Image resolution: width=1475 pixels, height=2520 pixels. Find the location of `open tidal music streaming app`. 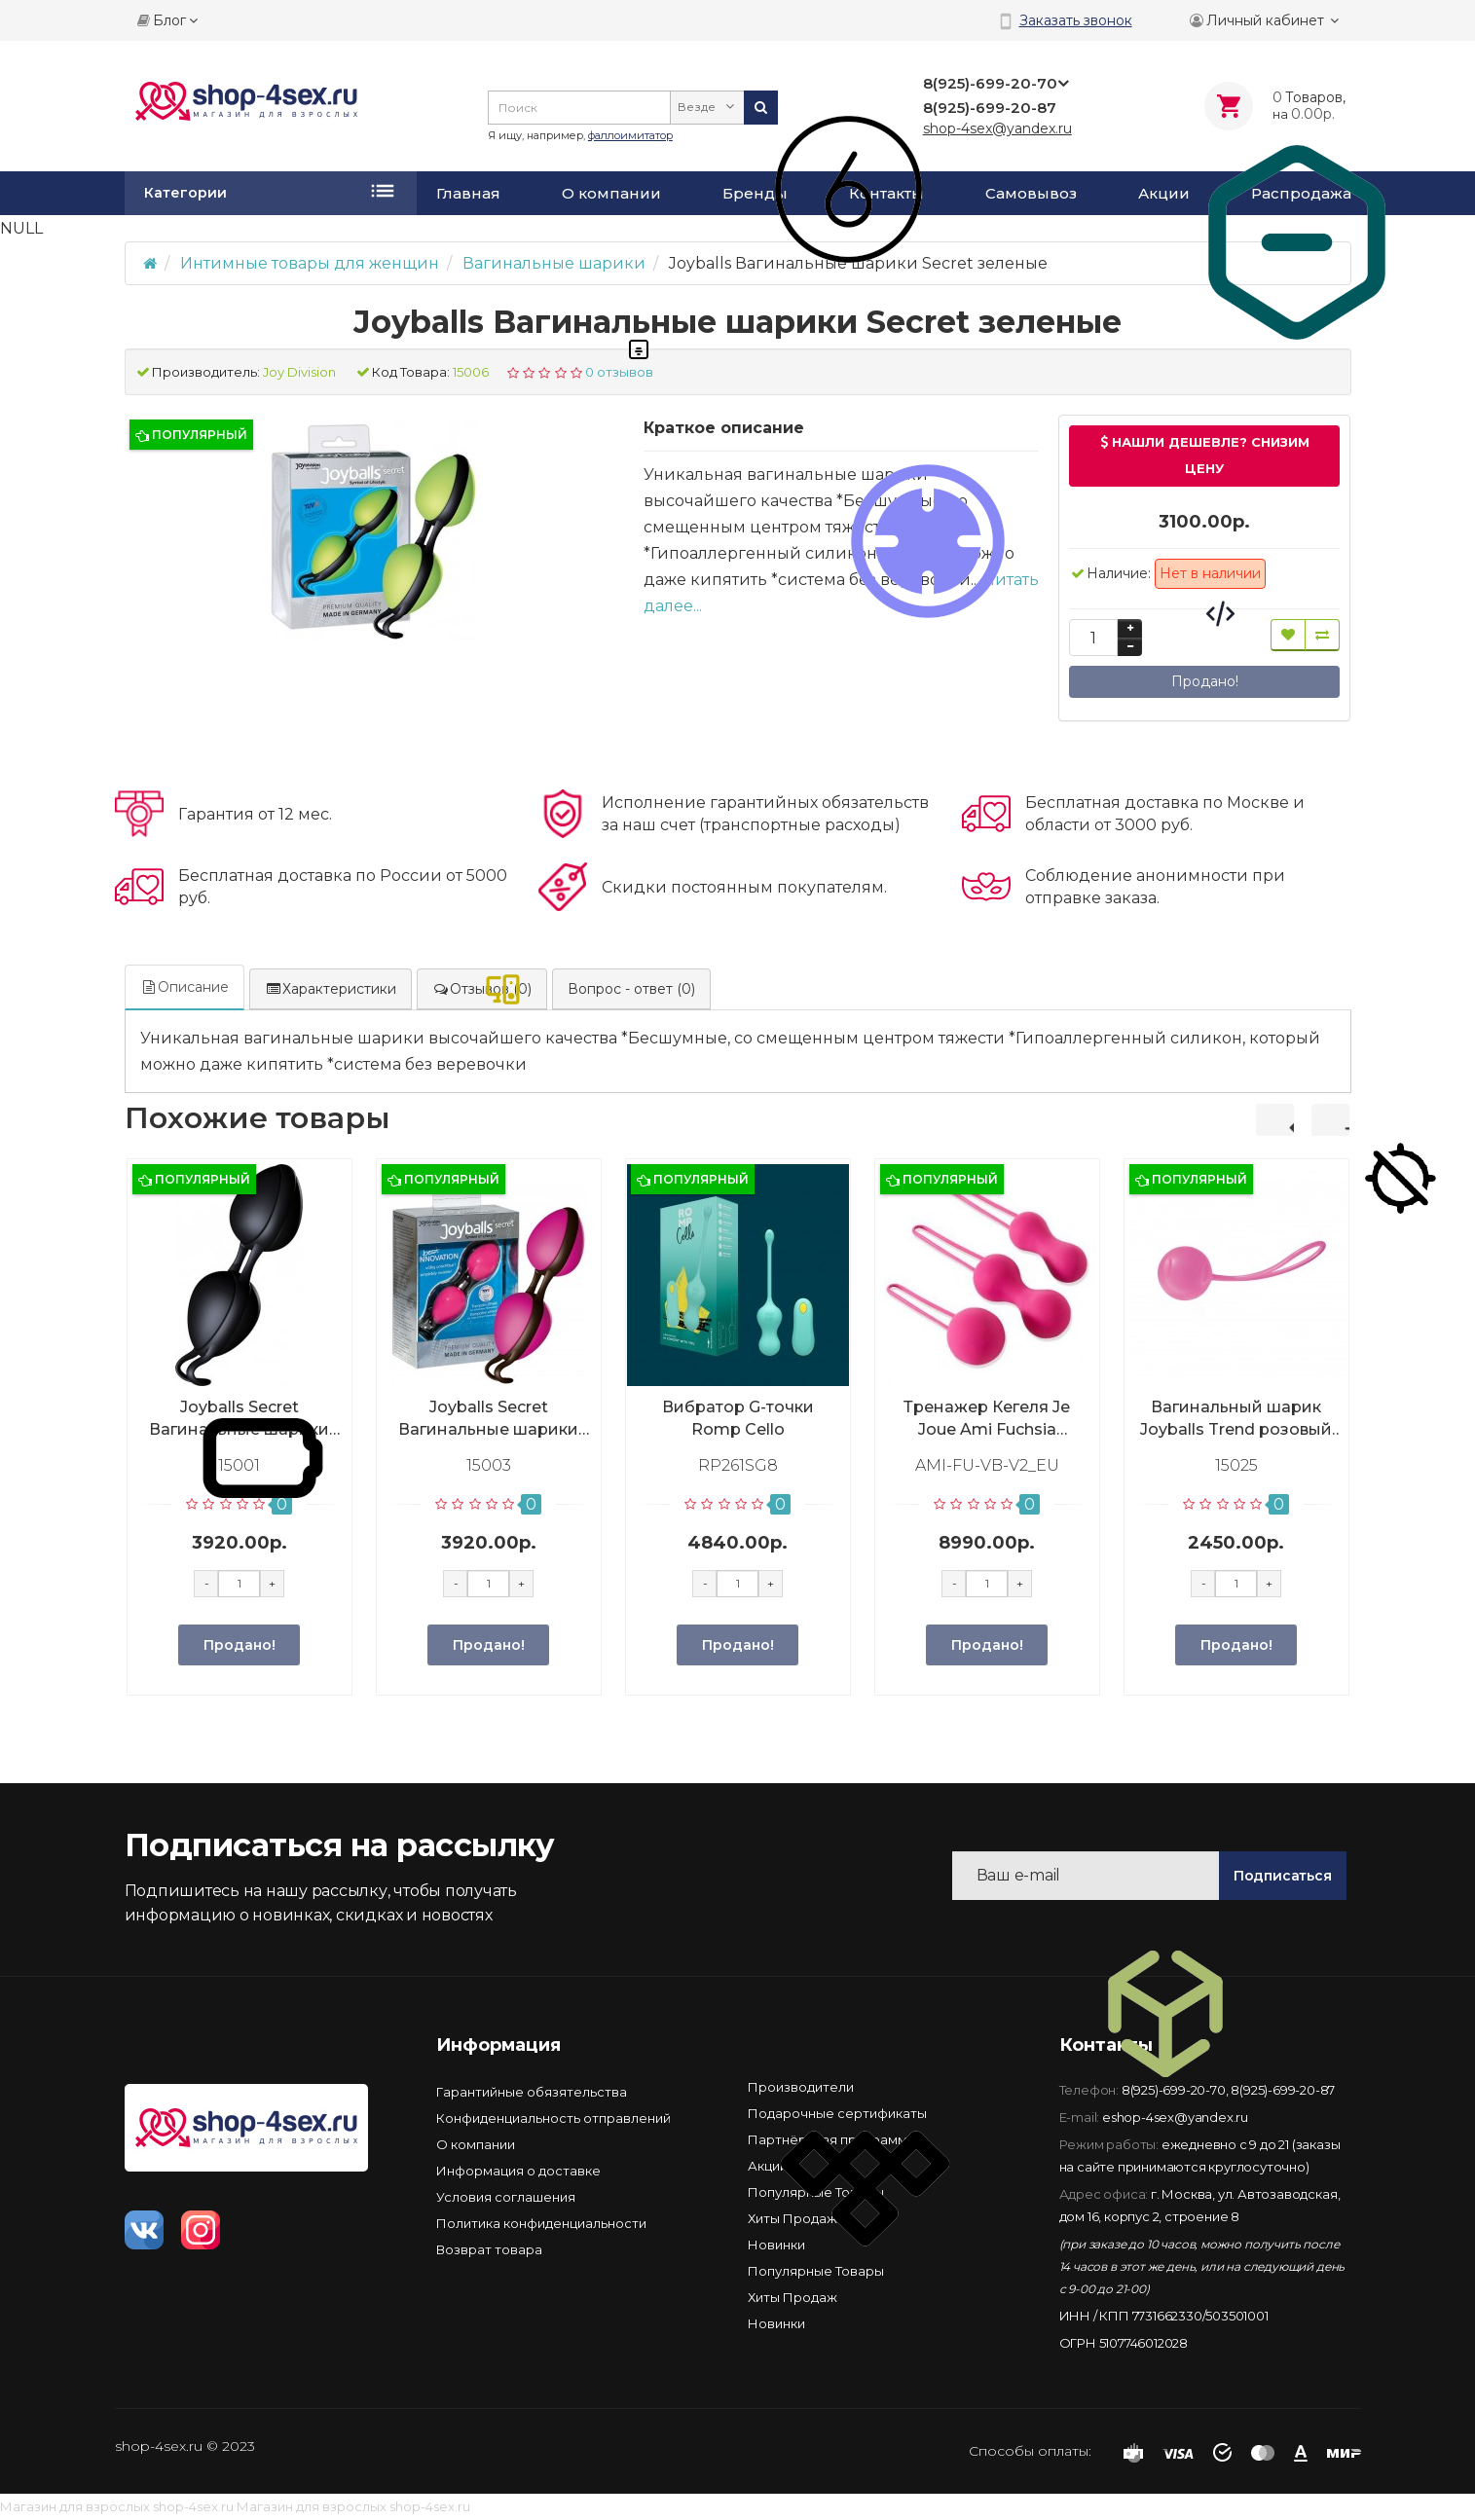

open tidal music streaming app is located at coordinates (865, 2184).